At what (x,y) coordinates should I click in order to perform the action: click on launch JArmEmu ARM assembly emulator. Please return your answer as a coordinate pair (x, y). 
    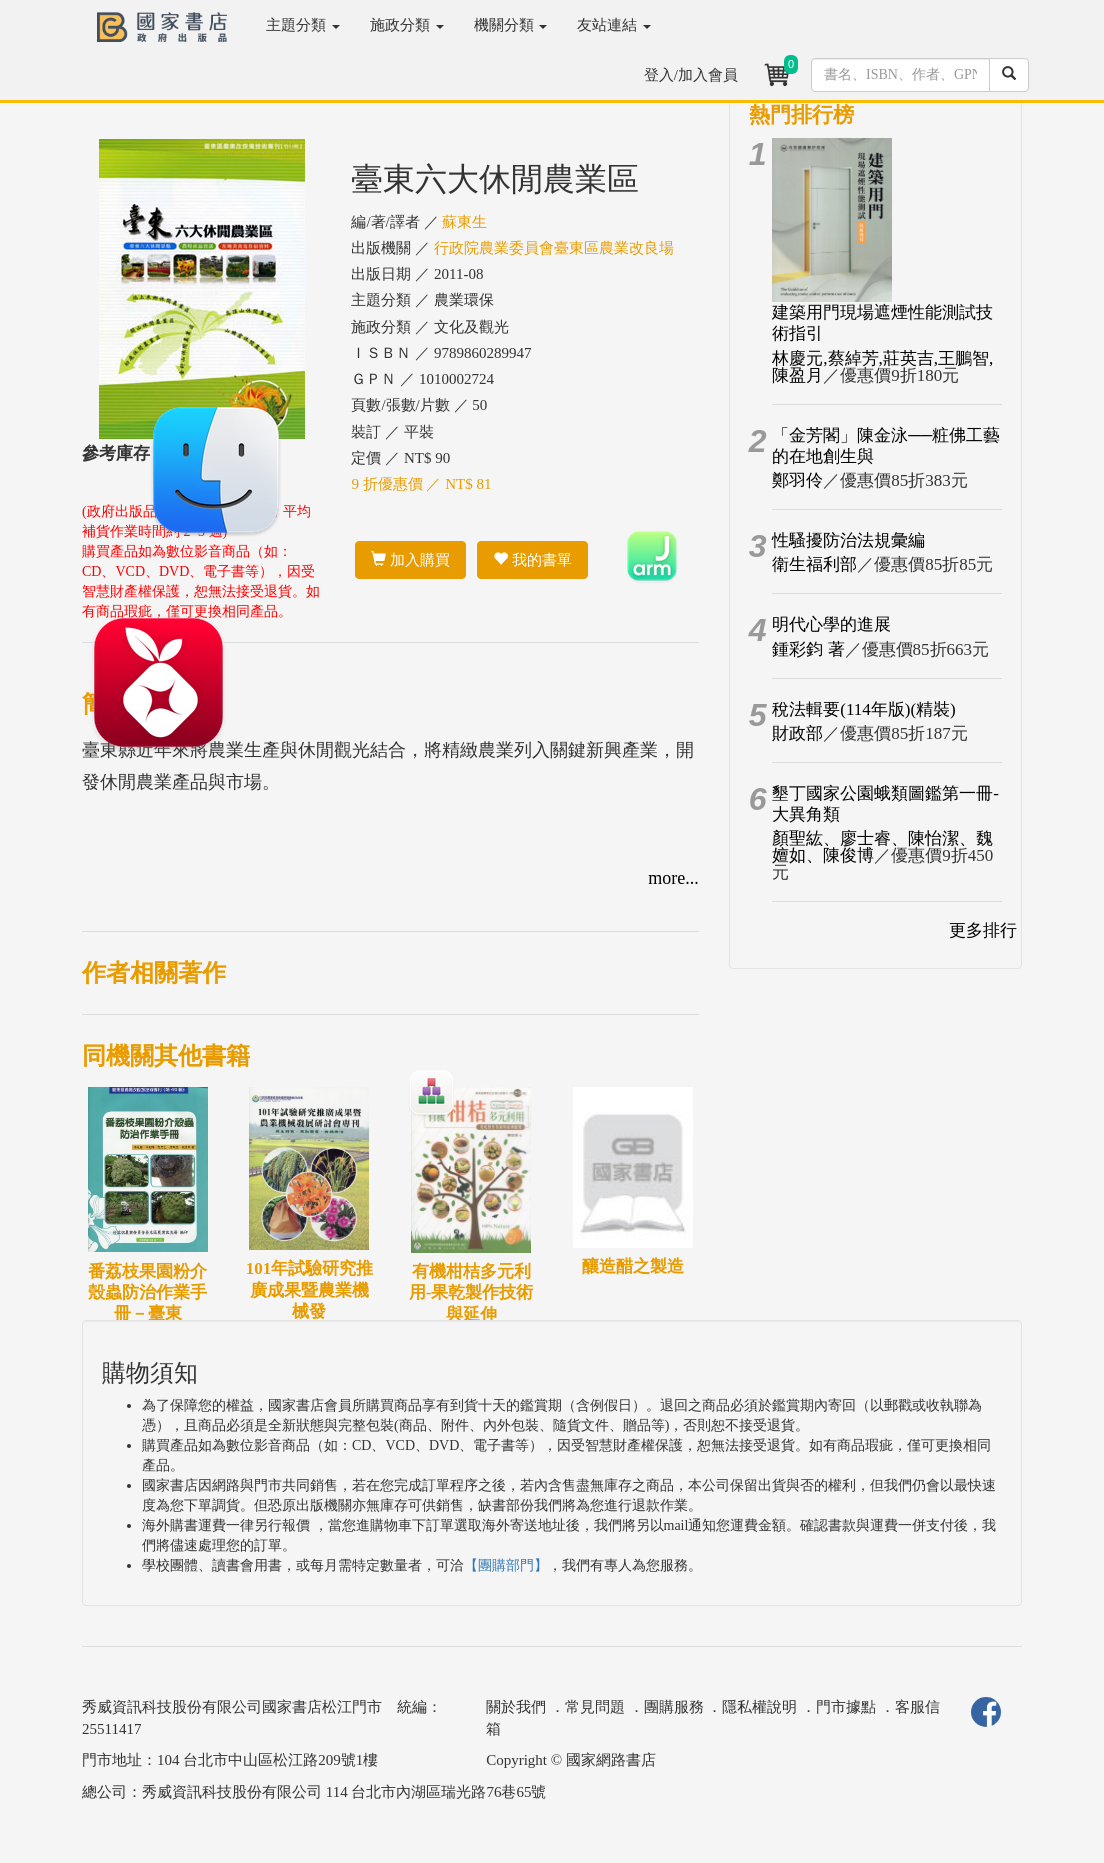
    Looking at the image, I should click on (652, 556).